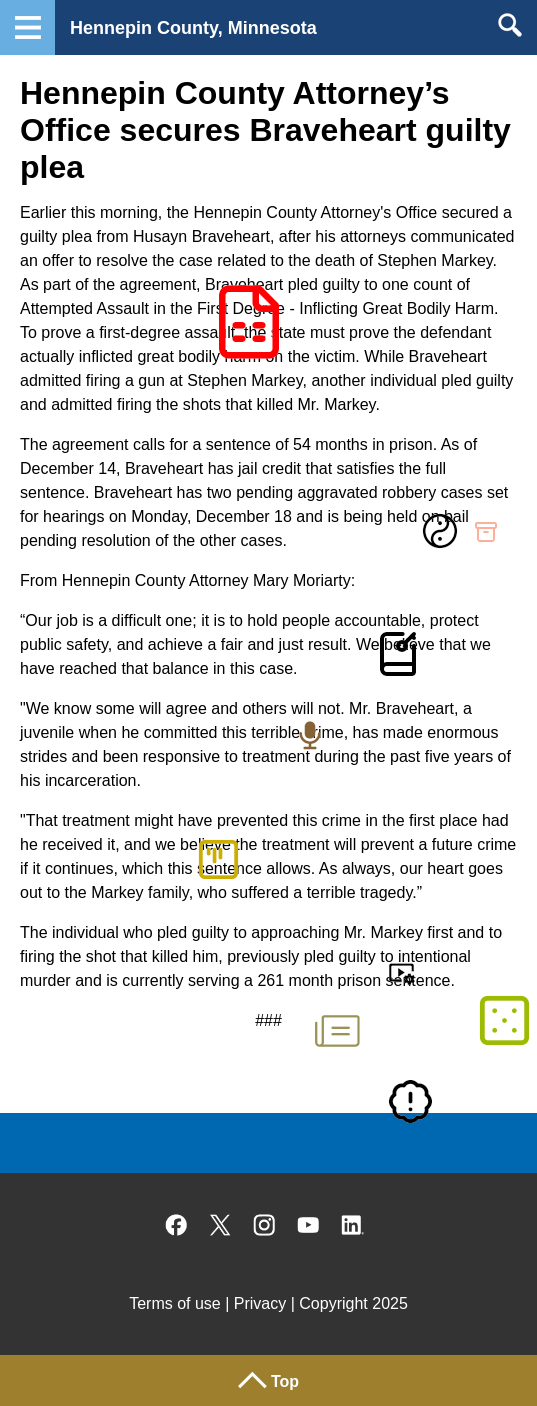 The height and width of the screenshot is (1406, 537). What do you see at coordinates (398, 654) in the screenshot?
I see `access encrypted or password-protected documents` at bounding box center [398, 654].